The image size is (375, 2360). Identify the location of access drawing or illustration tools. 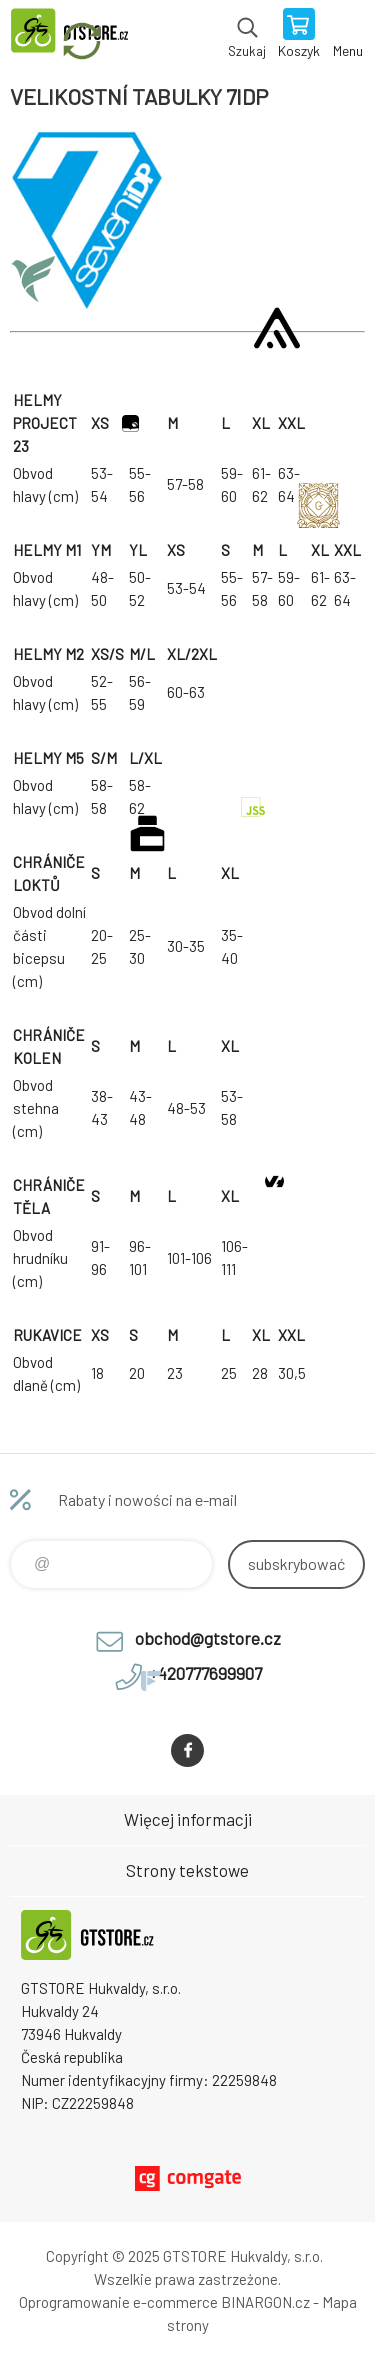
(147, 832).